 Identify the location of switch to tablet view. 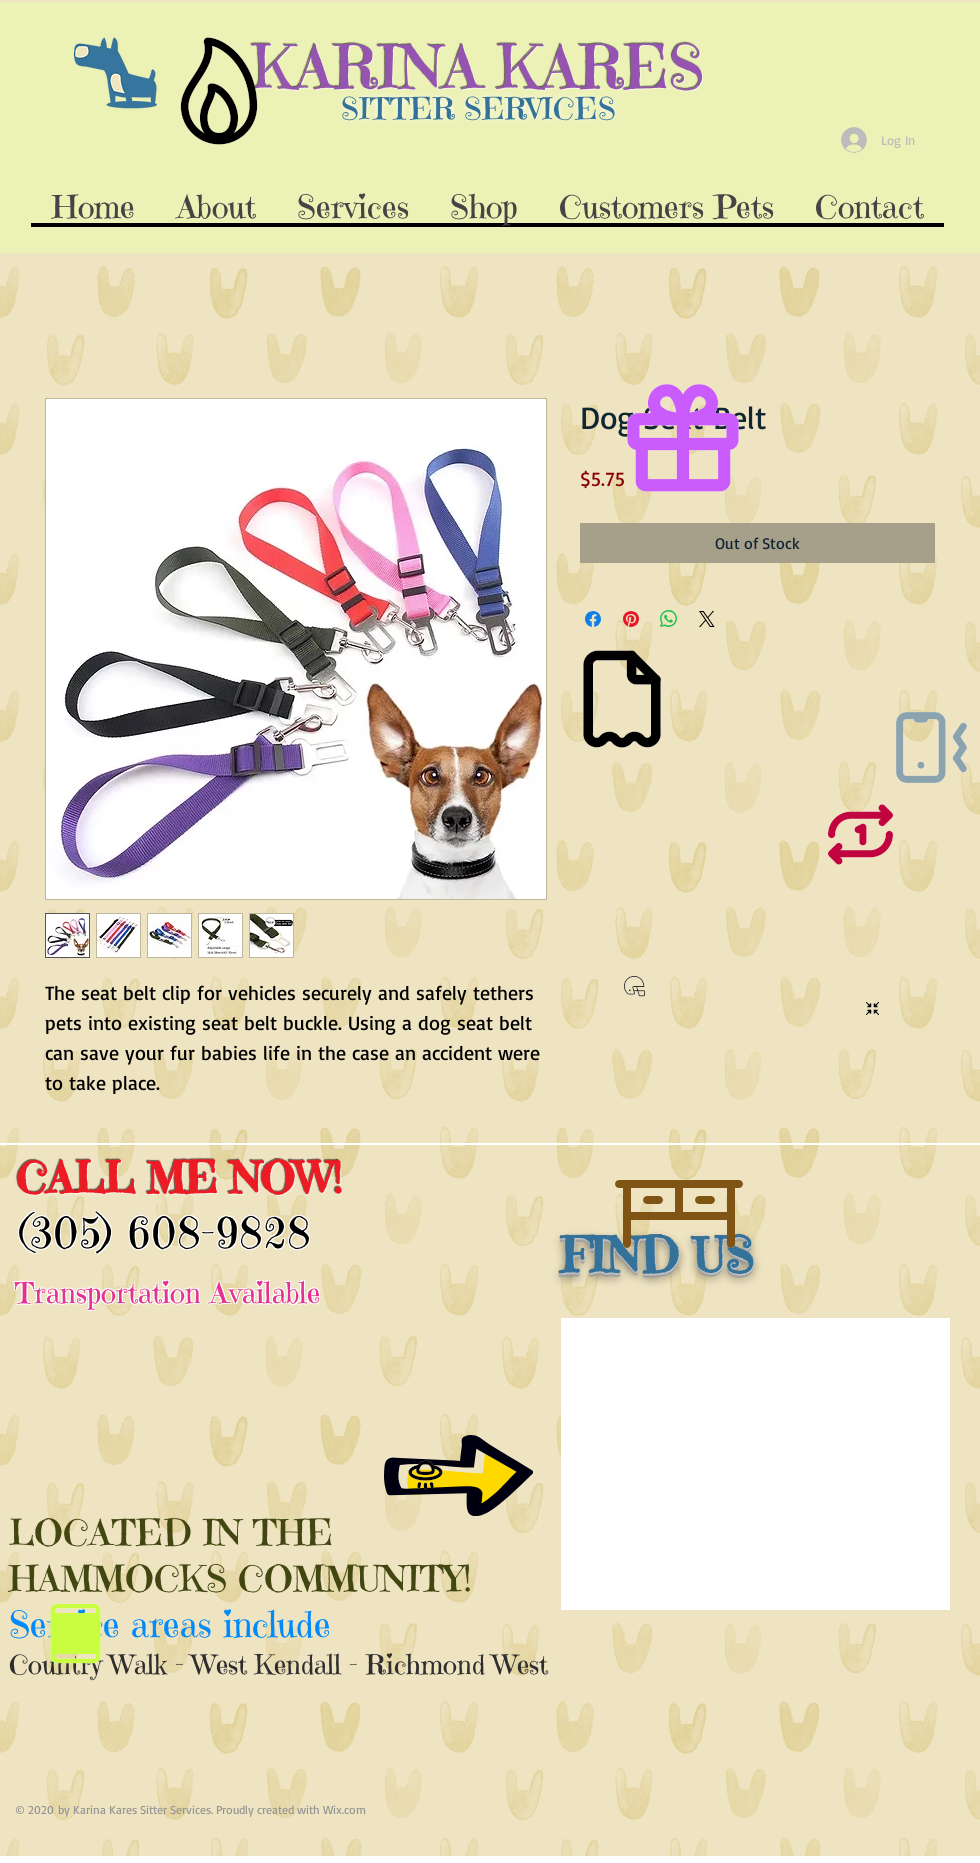
(75, 1633).